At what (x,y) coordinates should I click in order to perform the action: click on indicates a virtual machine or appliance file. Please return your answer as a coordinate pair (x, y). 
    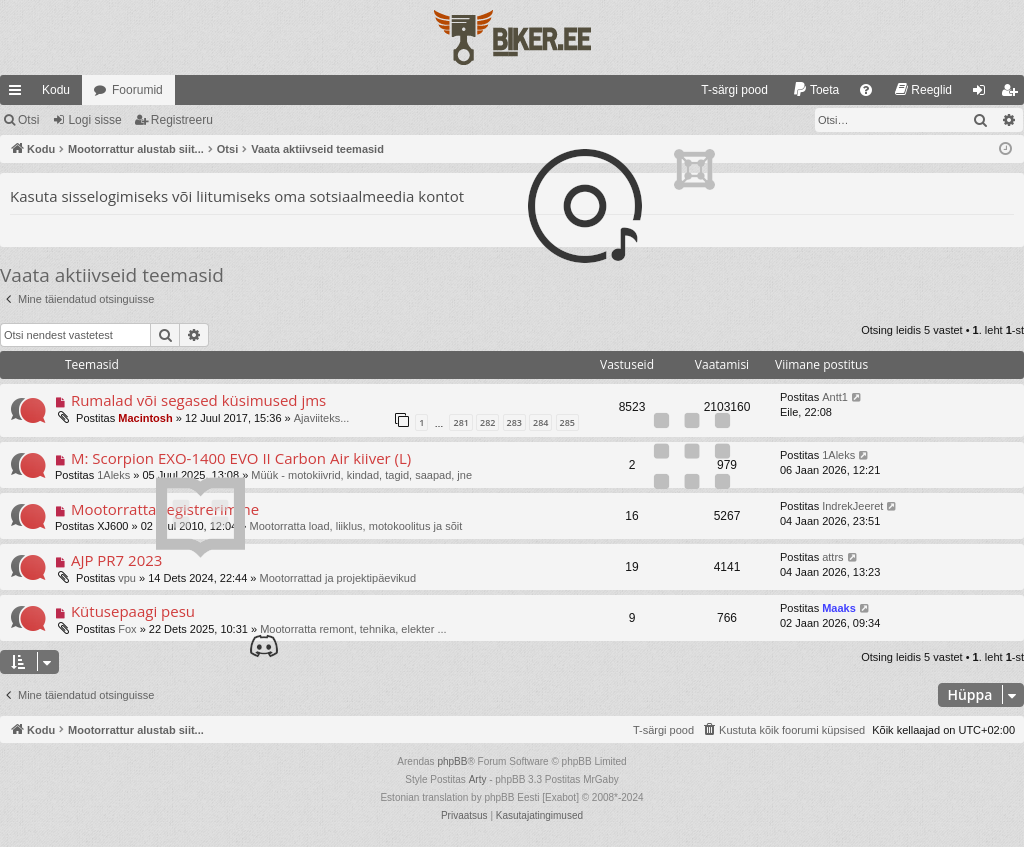
    Looking at the image, I should click on (694, 169).